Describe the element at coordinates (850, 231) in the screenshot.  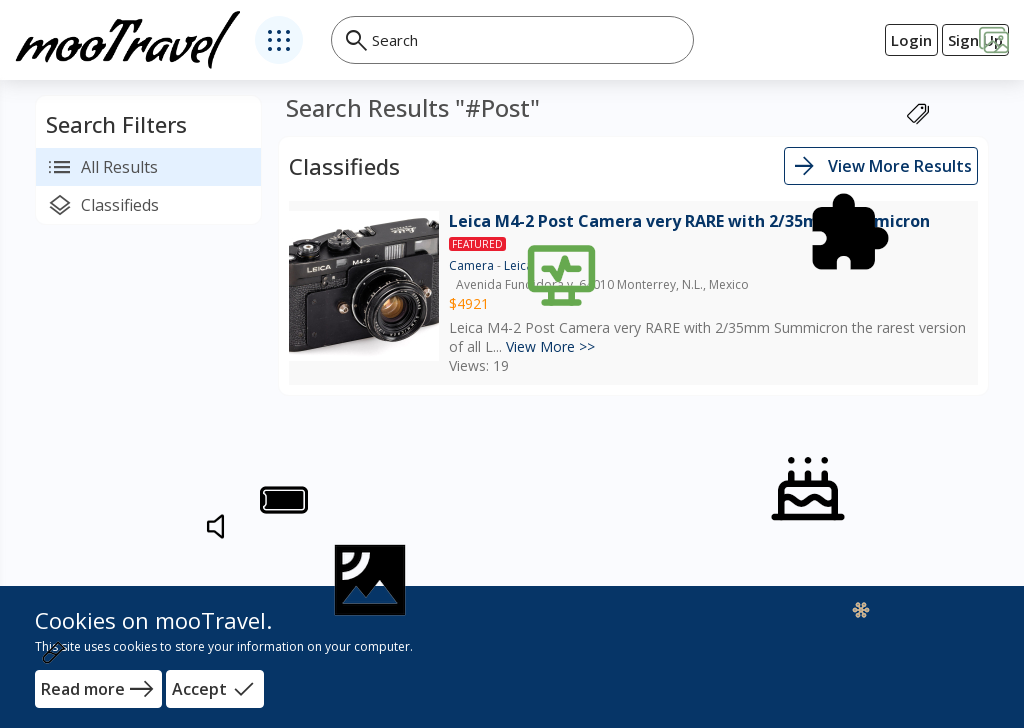
I see `manage browser extensions` at that location.